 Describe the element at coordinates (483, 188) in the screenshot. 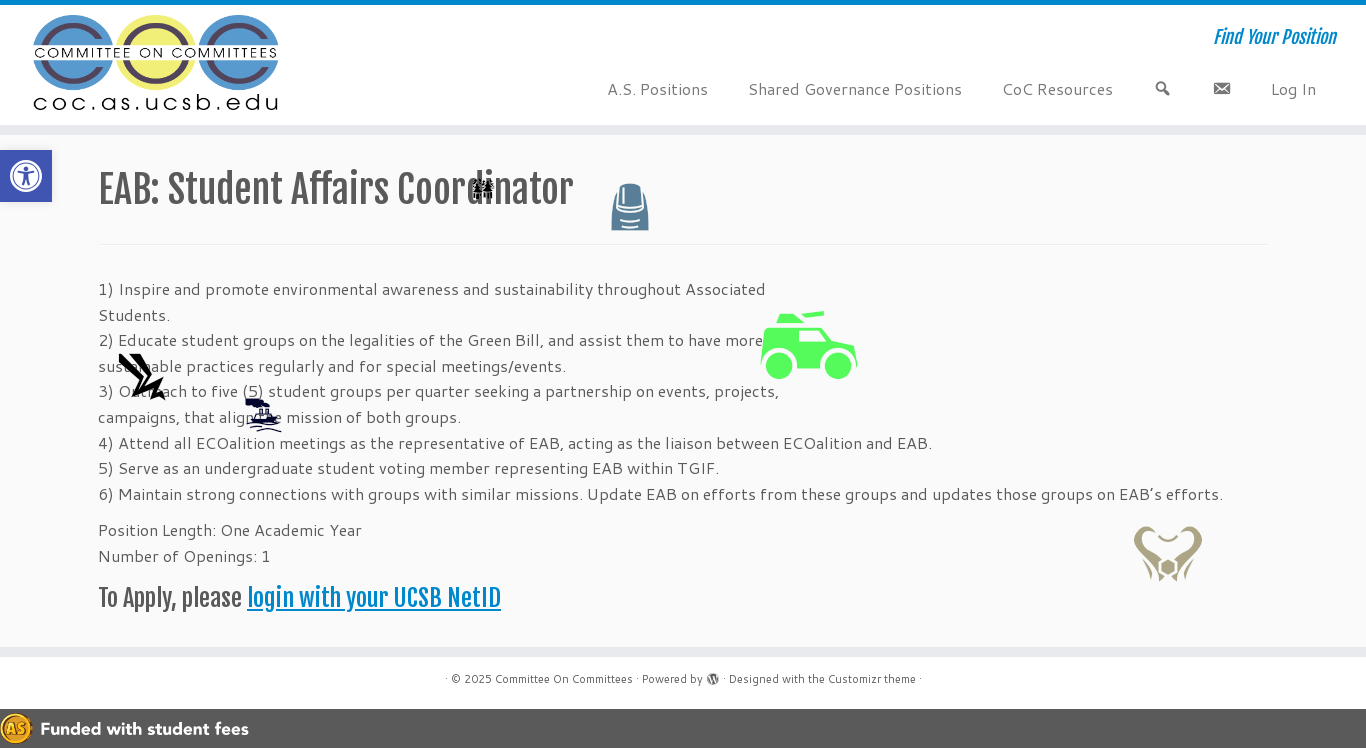

I see `explore forest or woodland area in game` at that location.